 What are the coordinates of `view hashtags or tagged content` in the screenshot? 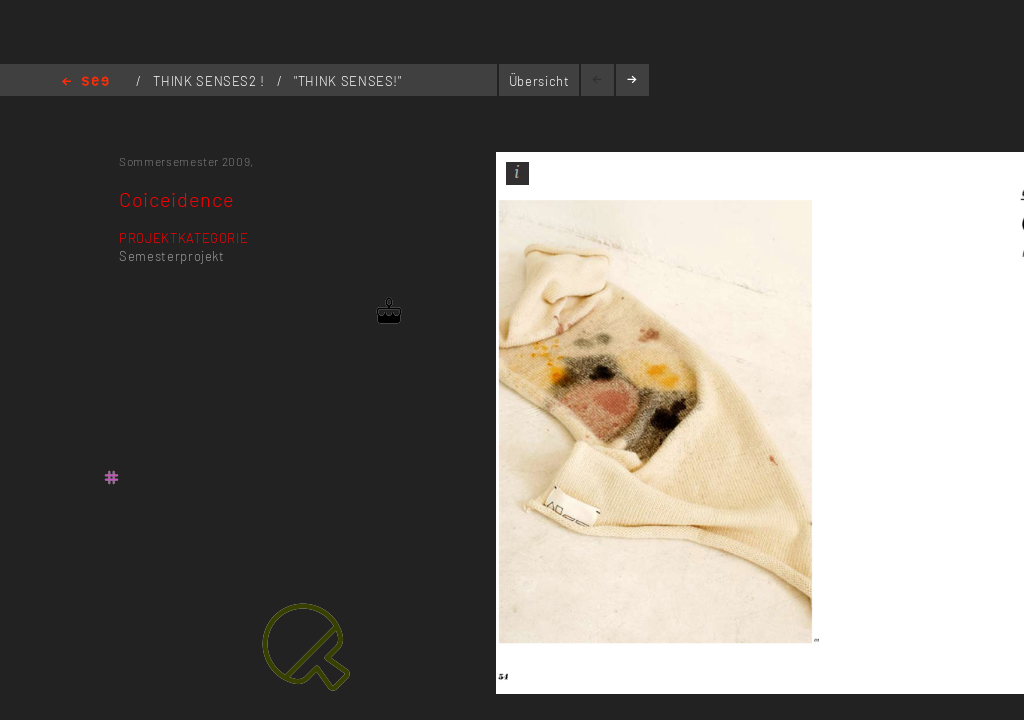 It's located at (111, 477).